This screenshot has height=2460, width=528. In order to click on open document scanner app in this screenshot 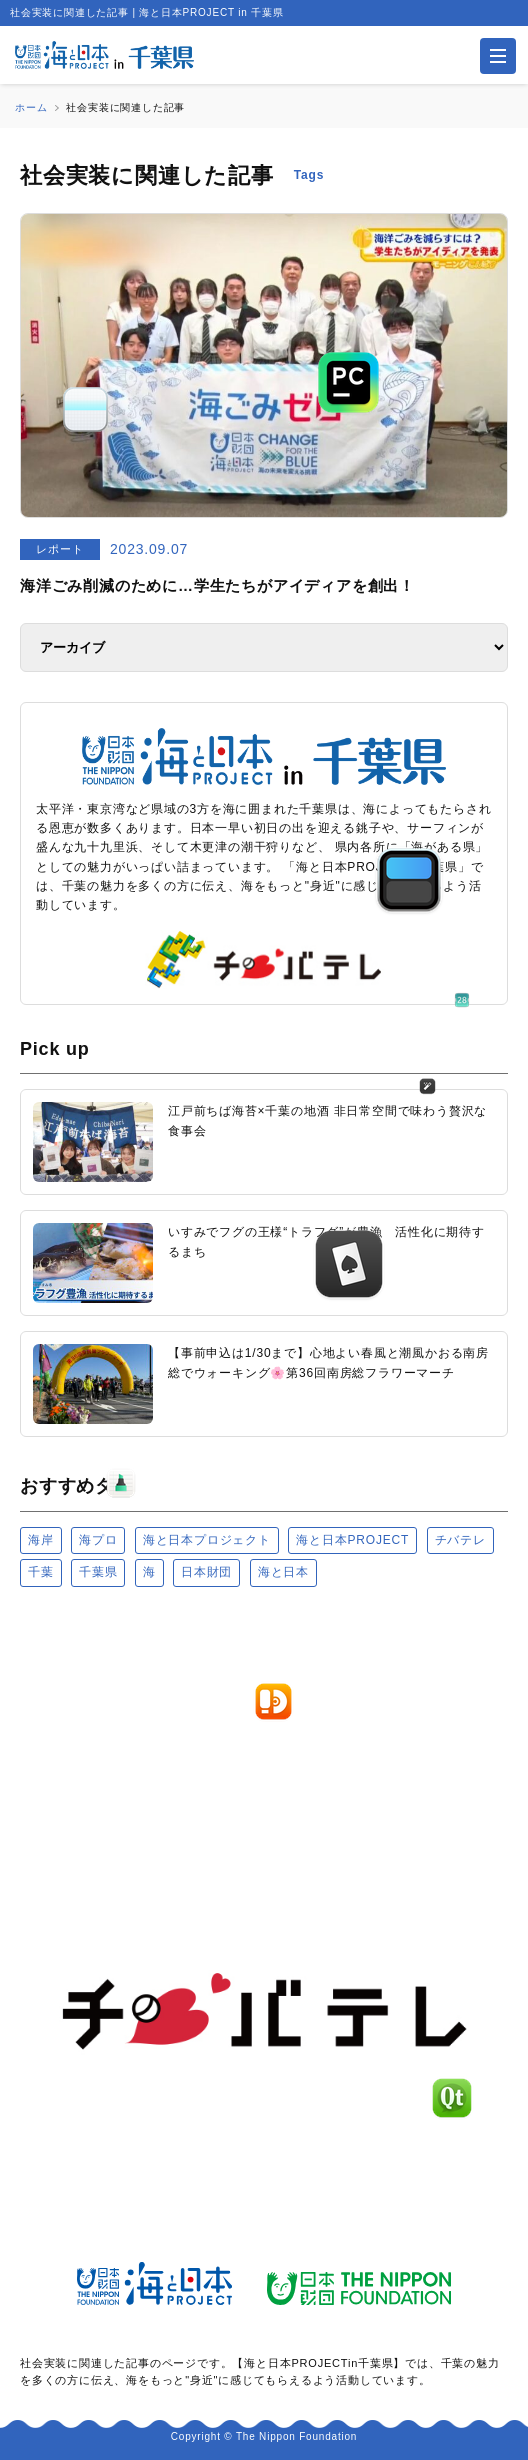, I will do `click(85, 409)`.